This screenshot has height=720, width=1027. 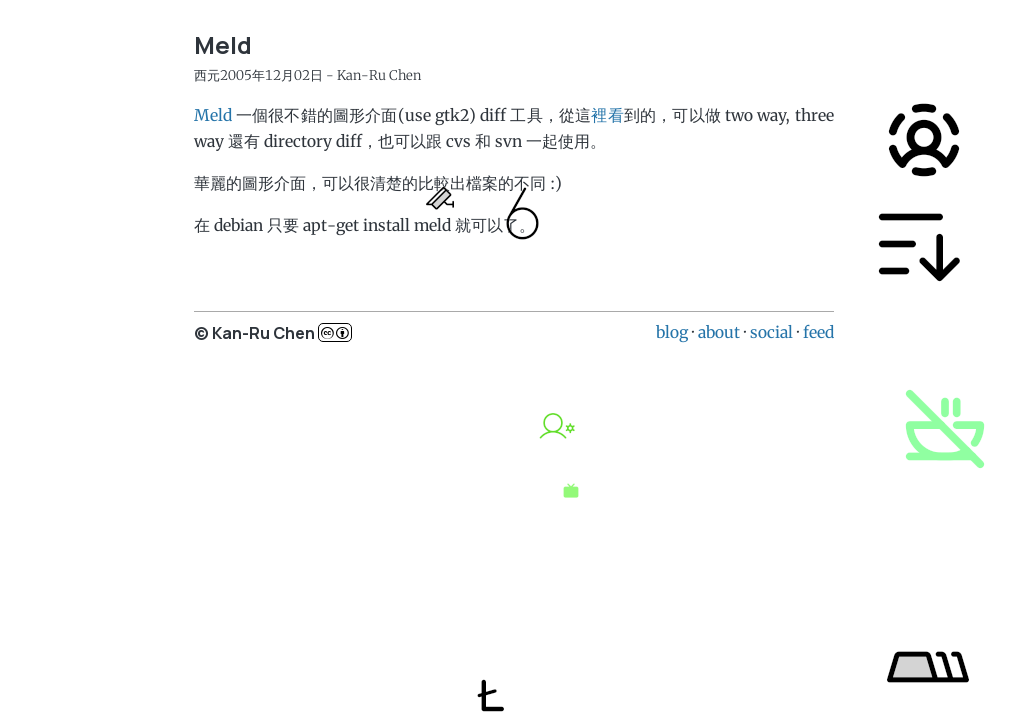 What do you see at coordinates (571, 491) in the screenshot?
I see `access tv or display settings` at bounding box center [571, 491].